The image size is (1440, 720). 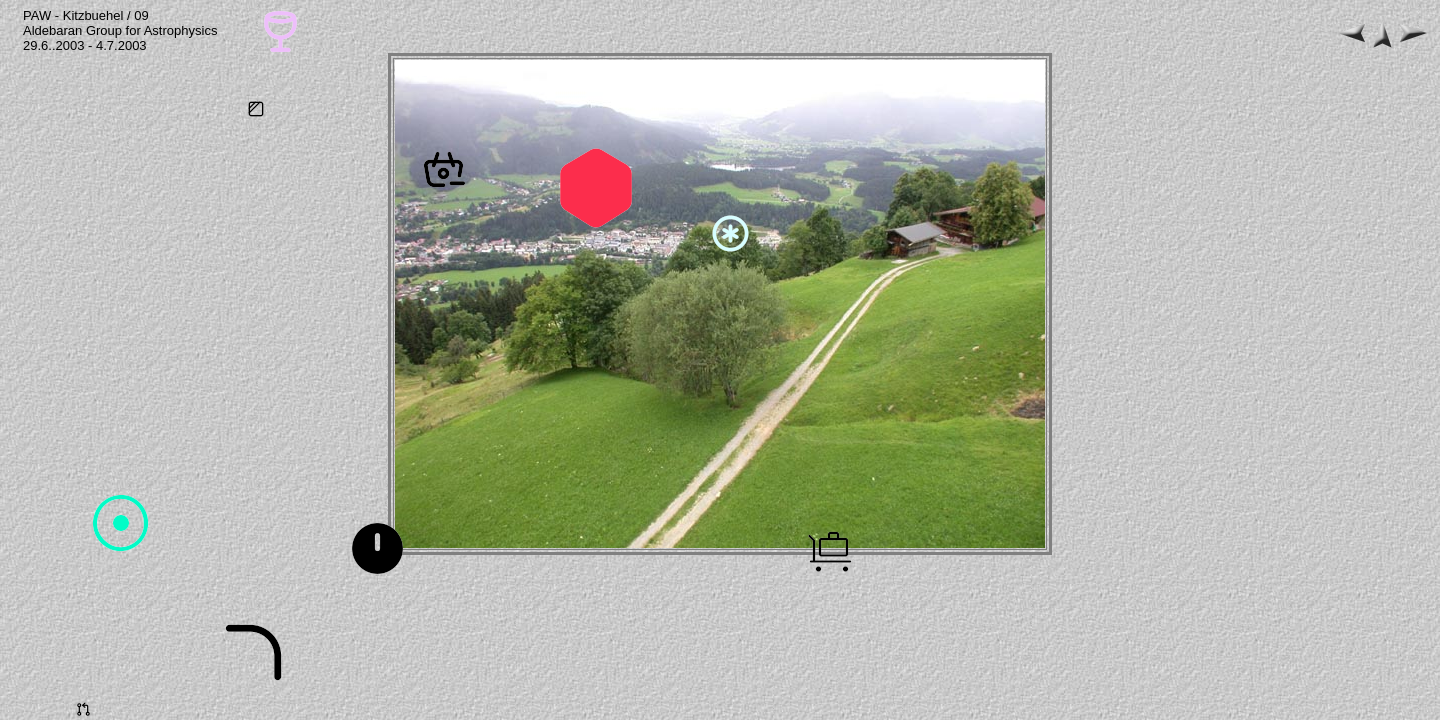 I want to click on access medical or health features, so click(x=730, y=233).